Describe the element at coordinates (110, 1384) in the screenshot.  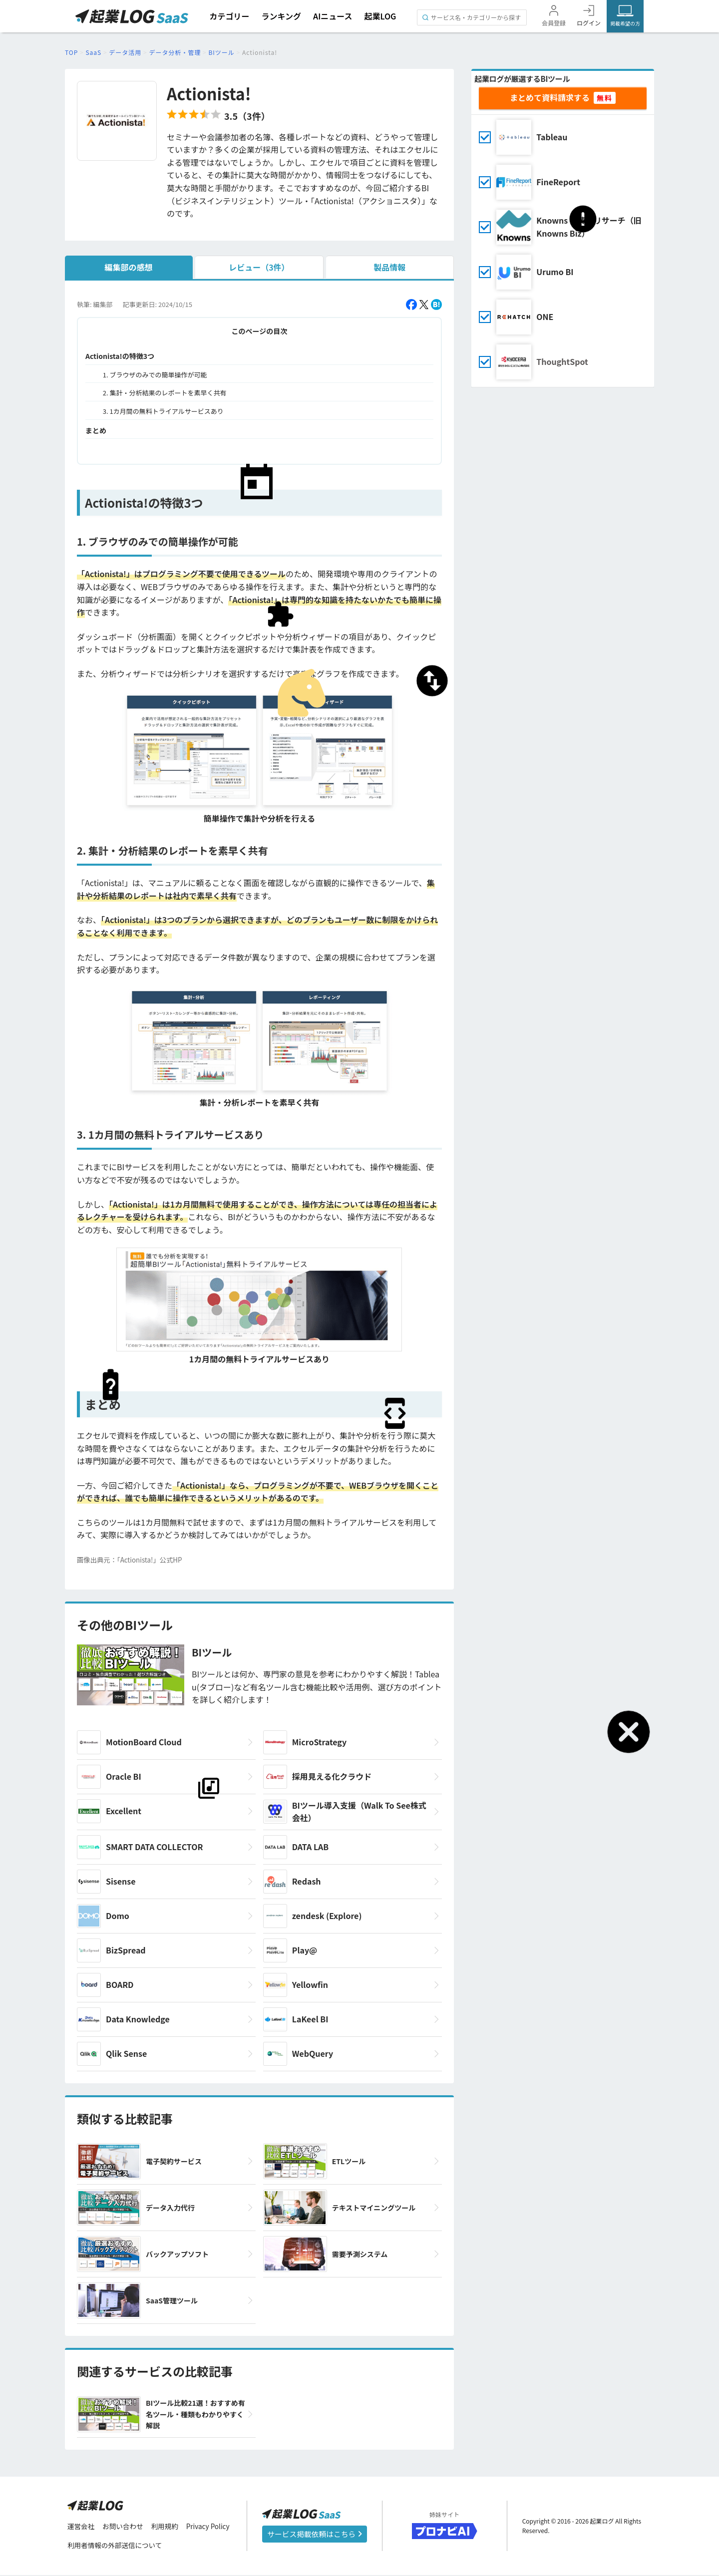
I see `indicates battery status cannot be determined` at that location.